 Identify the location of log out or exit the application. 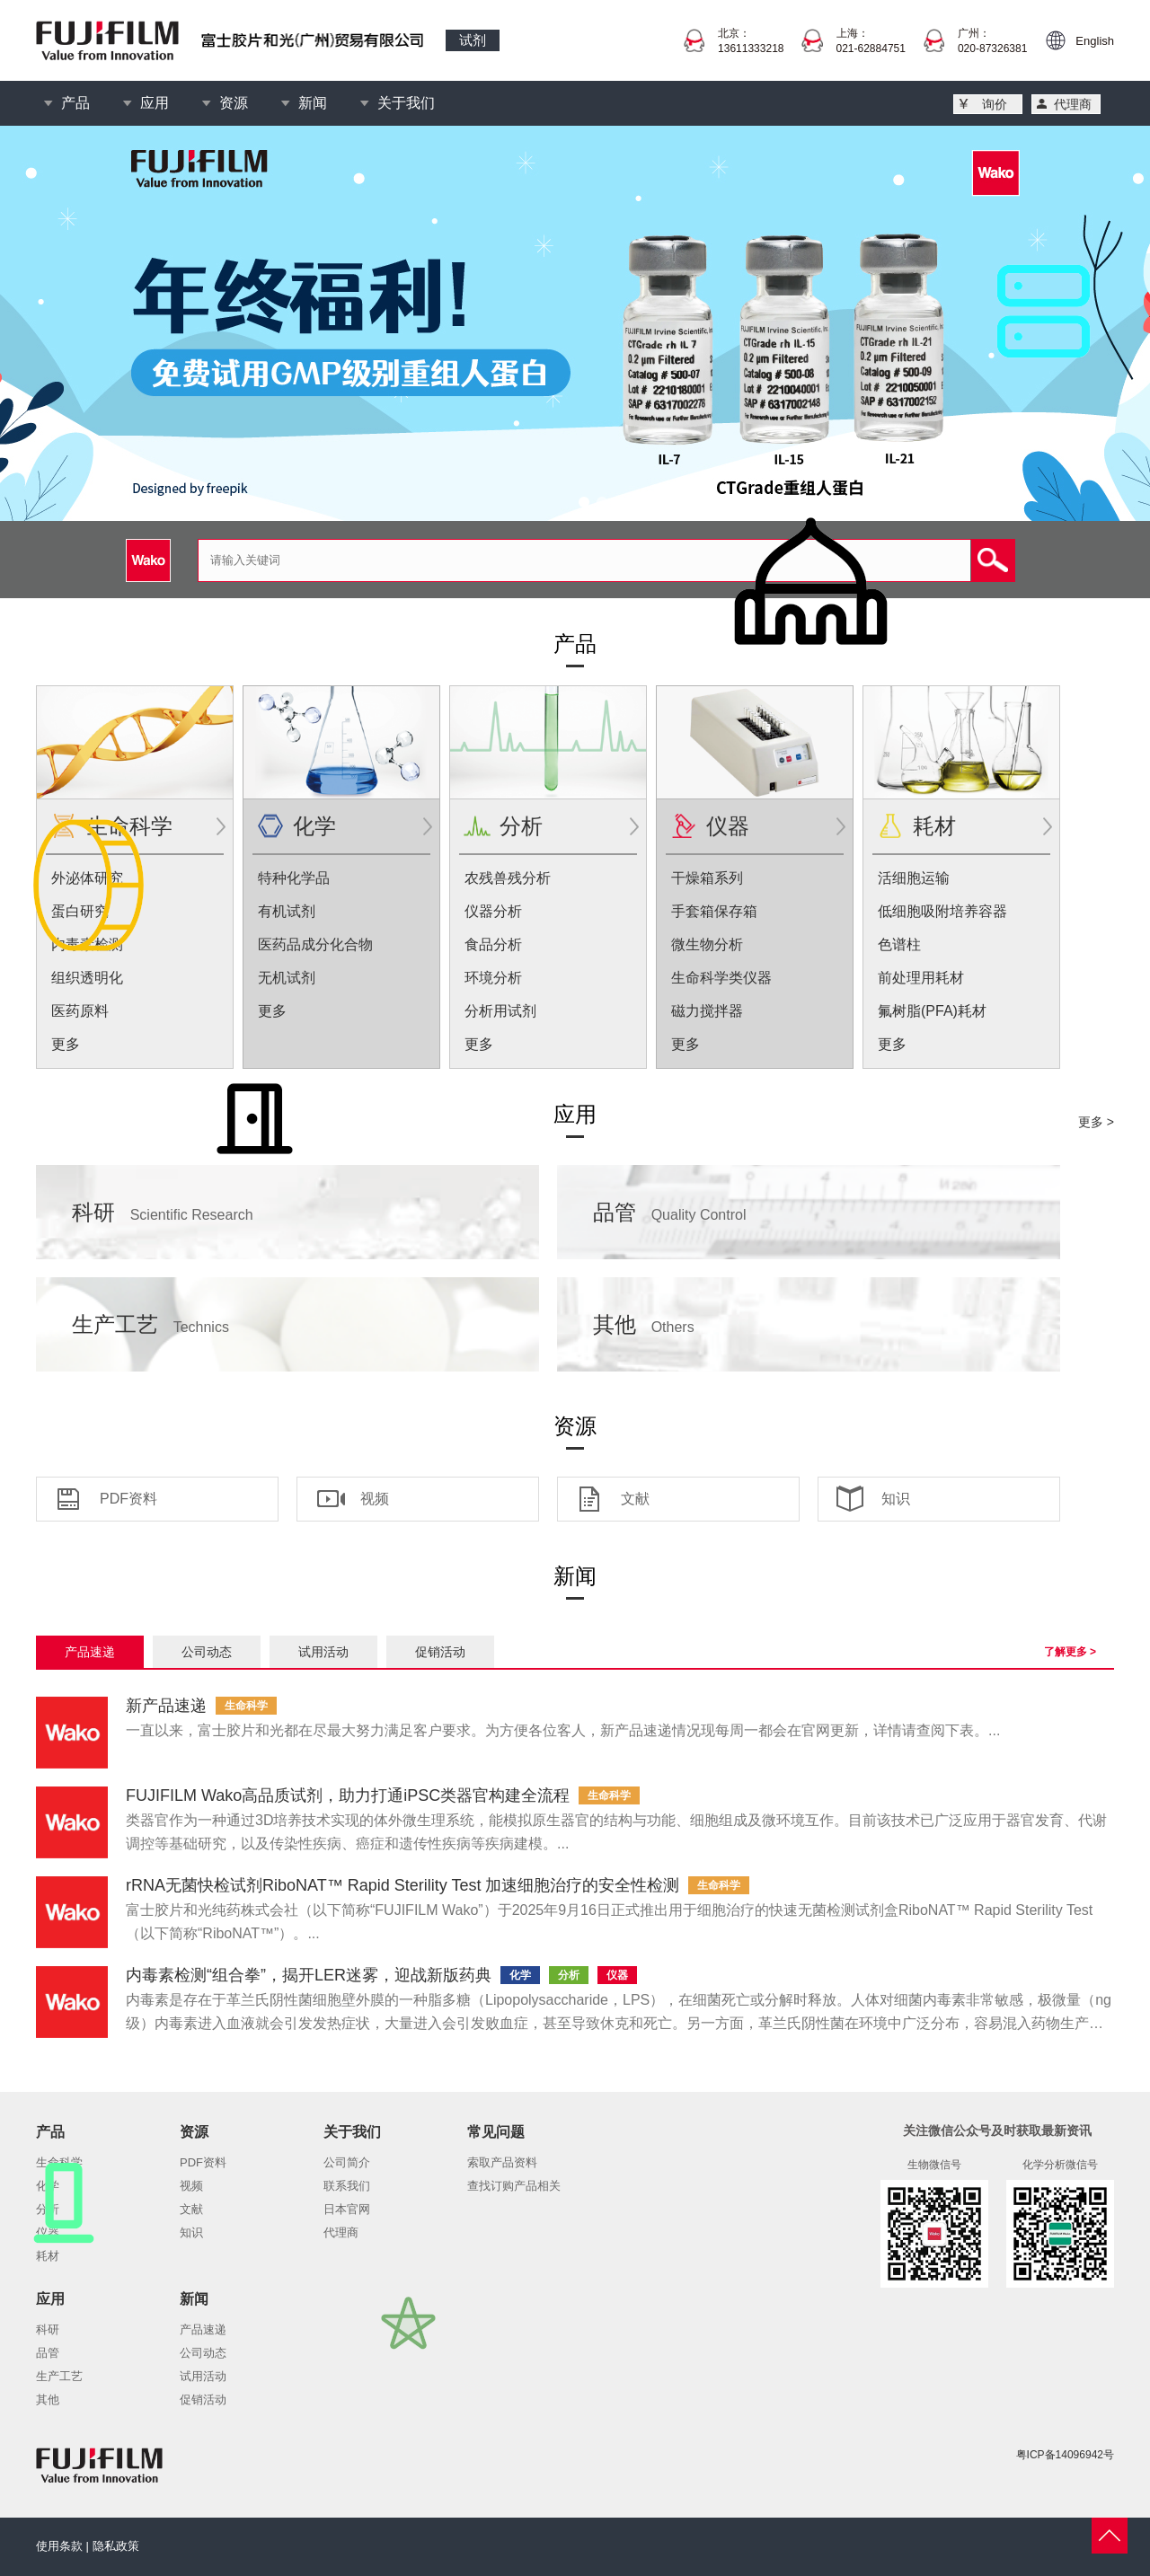
(254, 1118).